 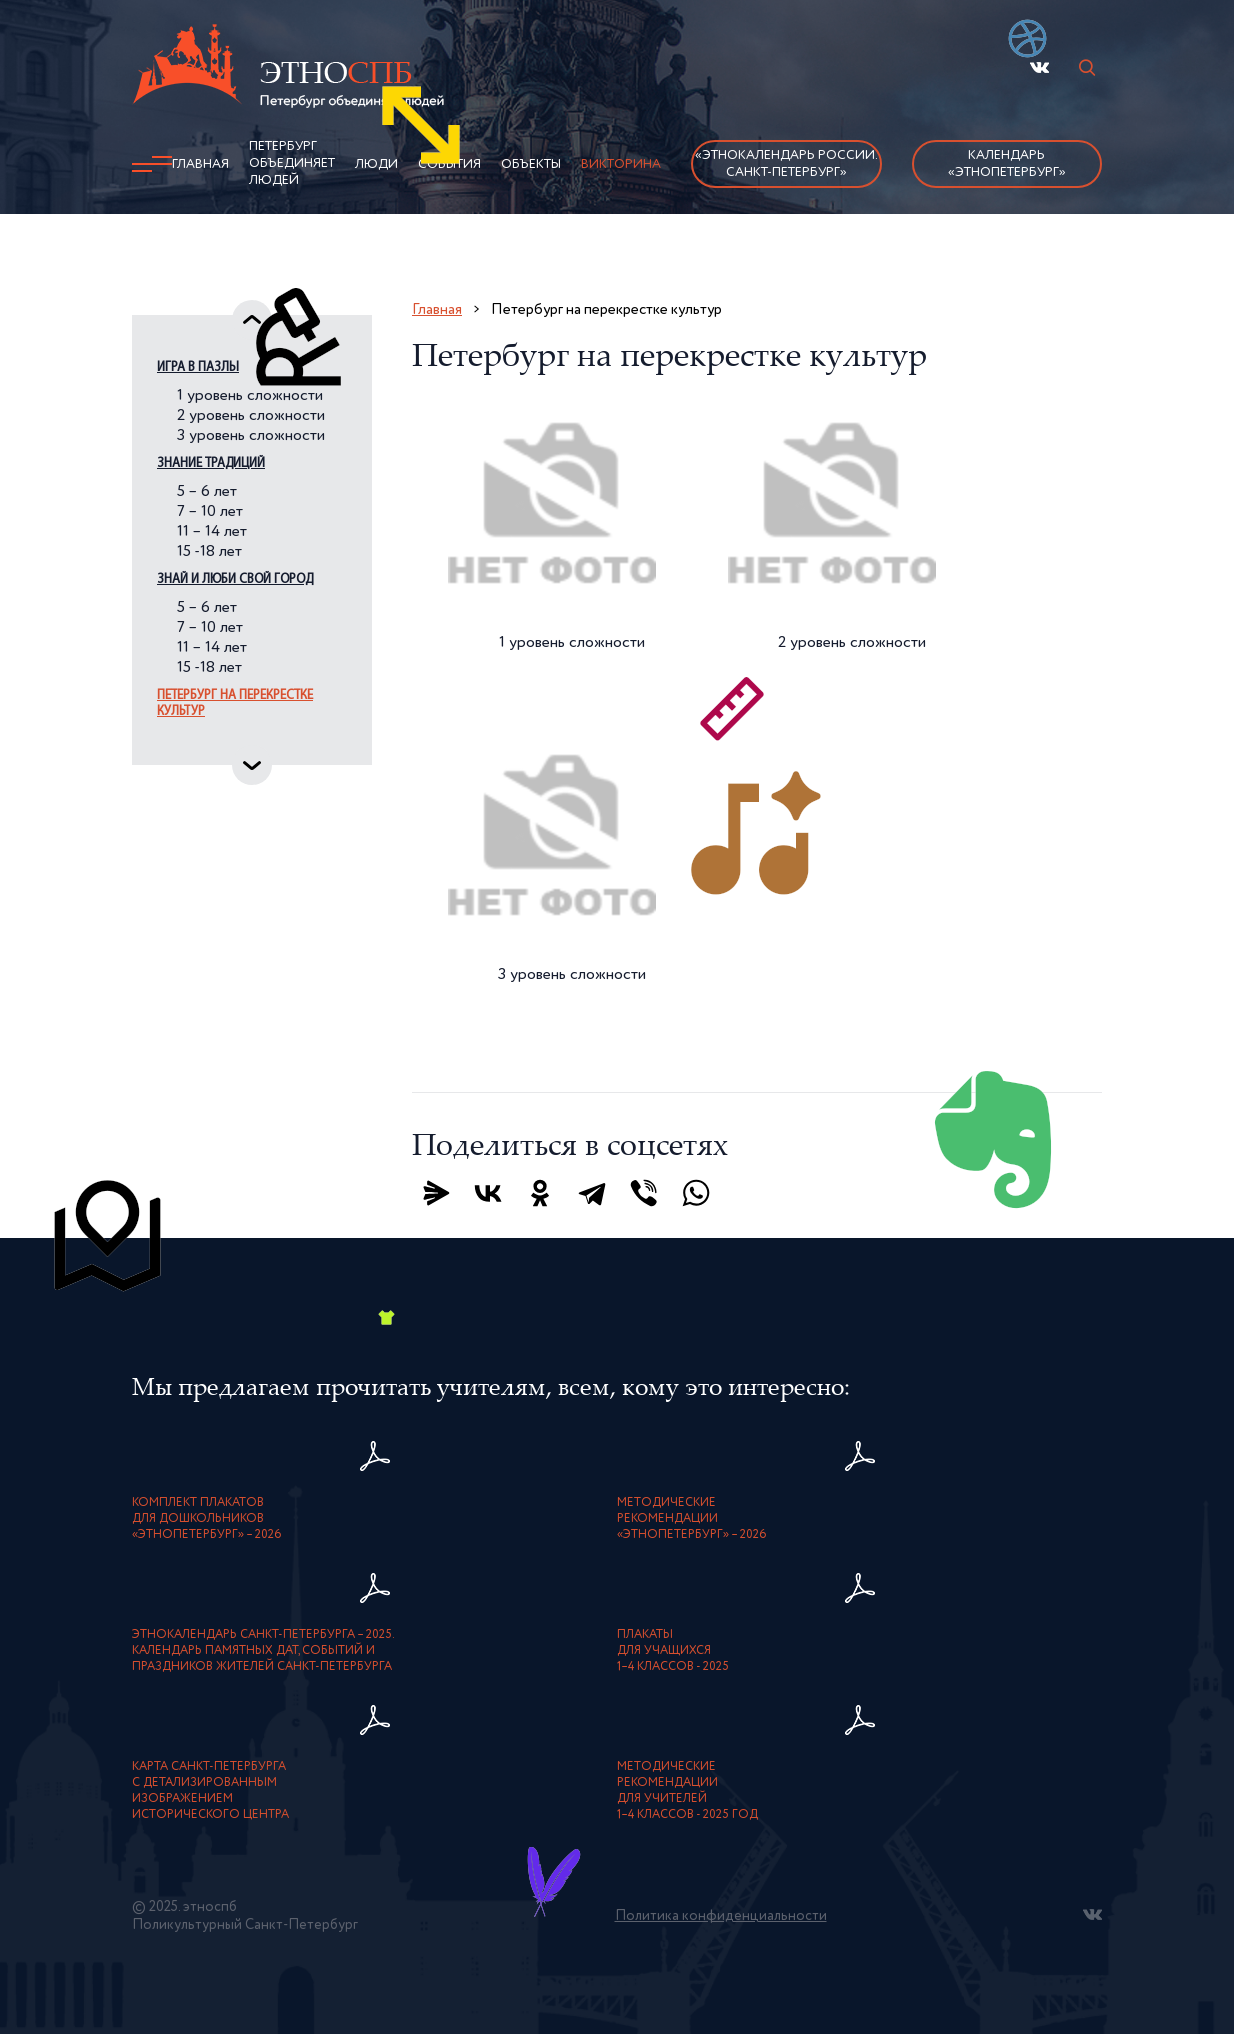 I want to click on apache maven project or build tool, so click(x=554, y=1882).